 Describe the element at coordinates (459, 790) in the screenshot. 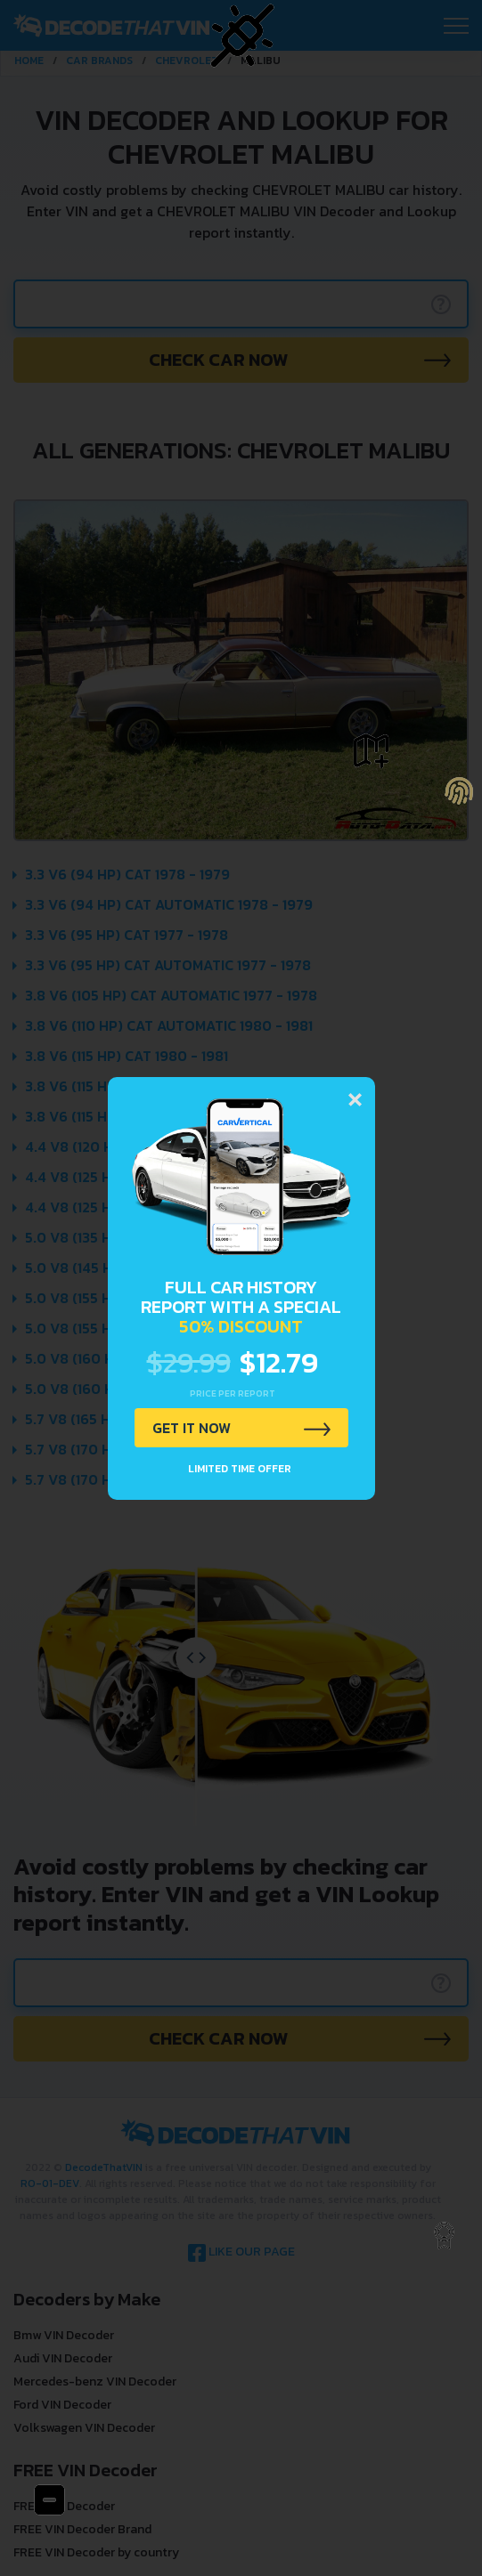

I see `authenticate with biometric fingerprint` at that location.